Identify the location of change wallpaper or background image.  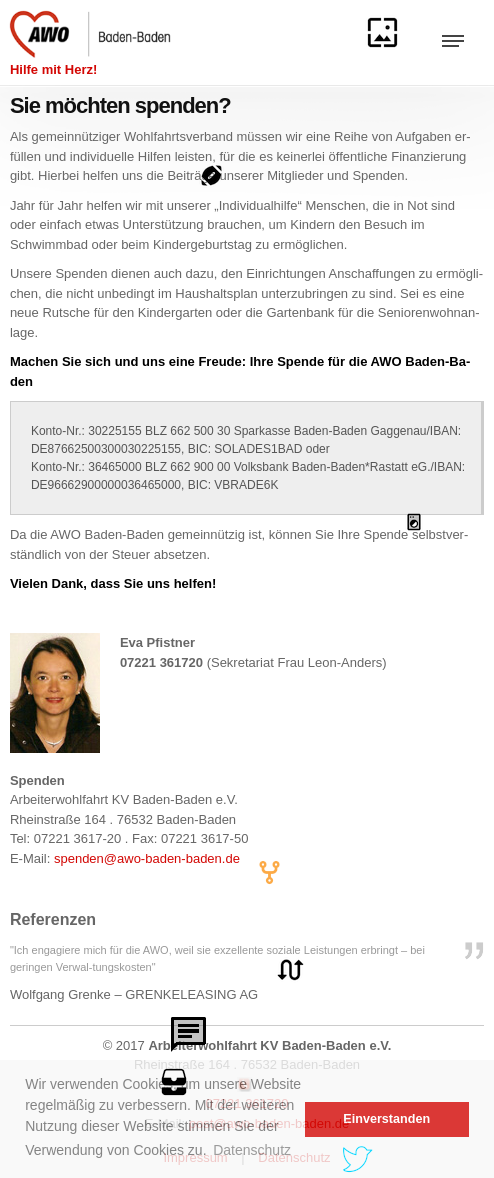
(382, 32).